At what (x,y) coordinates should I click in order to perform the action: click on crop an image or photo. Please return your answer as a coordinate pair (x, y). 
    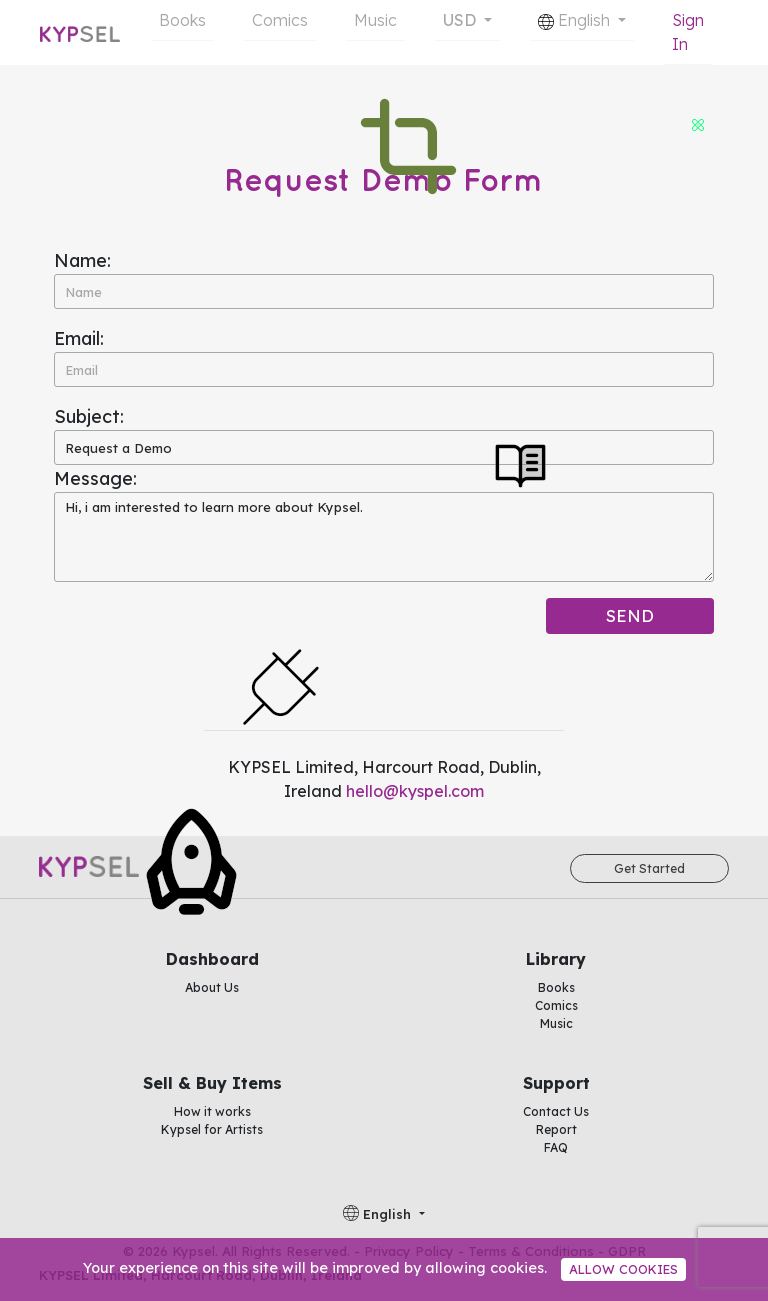
    Looking at the image, I should click on (408, 146).